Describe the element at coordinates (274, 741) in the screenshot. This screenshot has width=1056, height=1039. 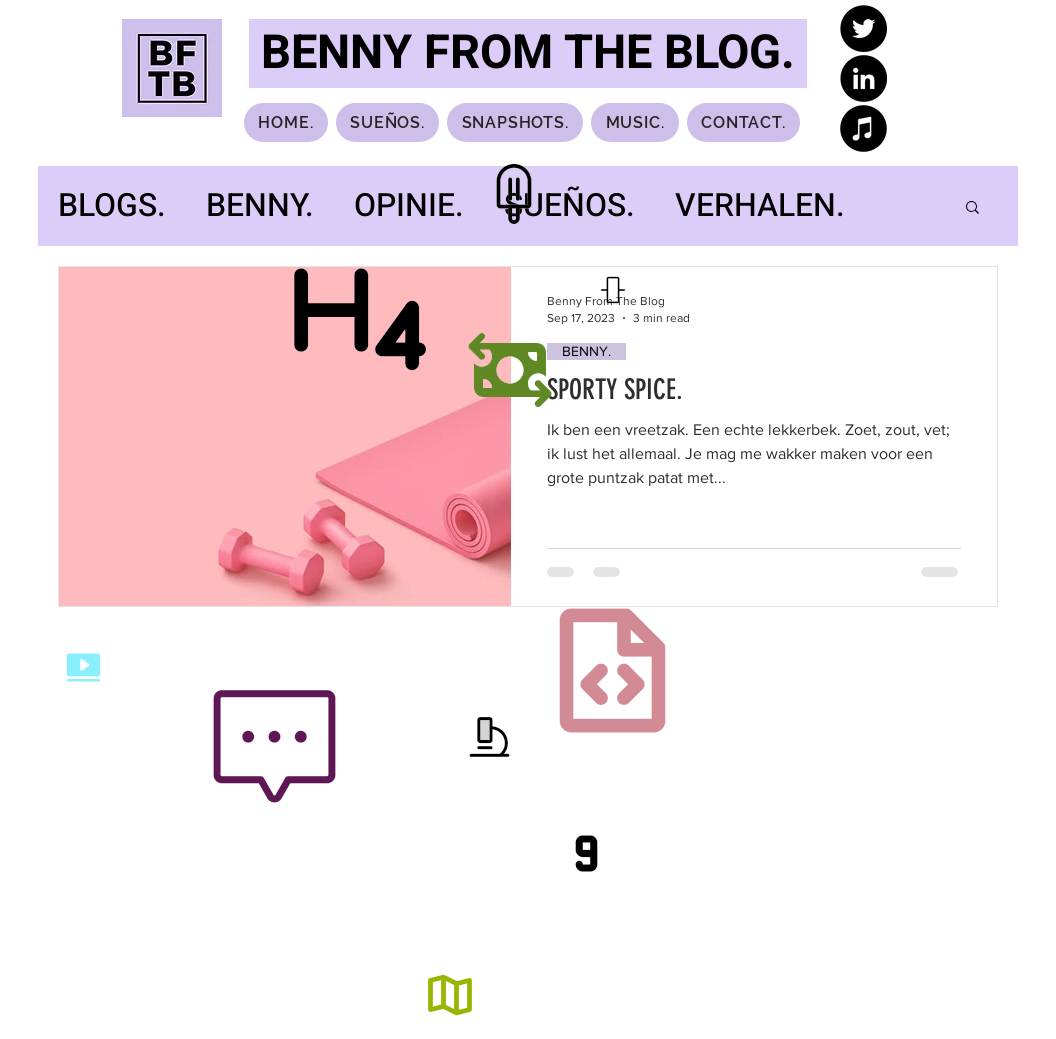
I see `open chat or messaging` at that location.